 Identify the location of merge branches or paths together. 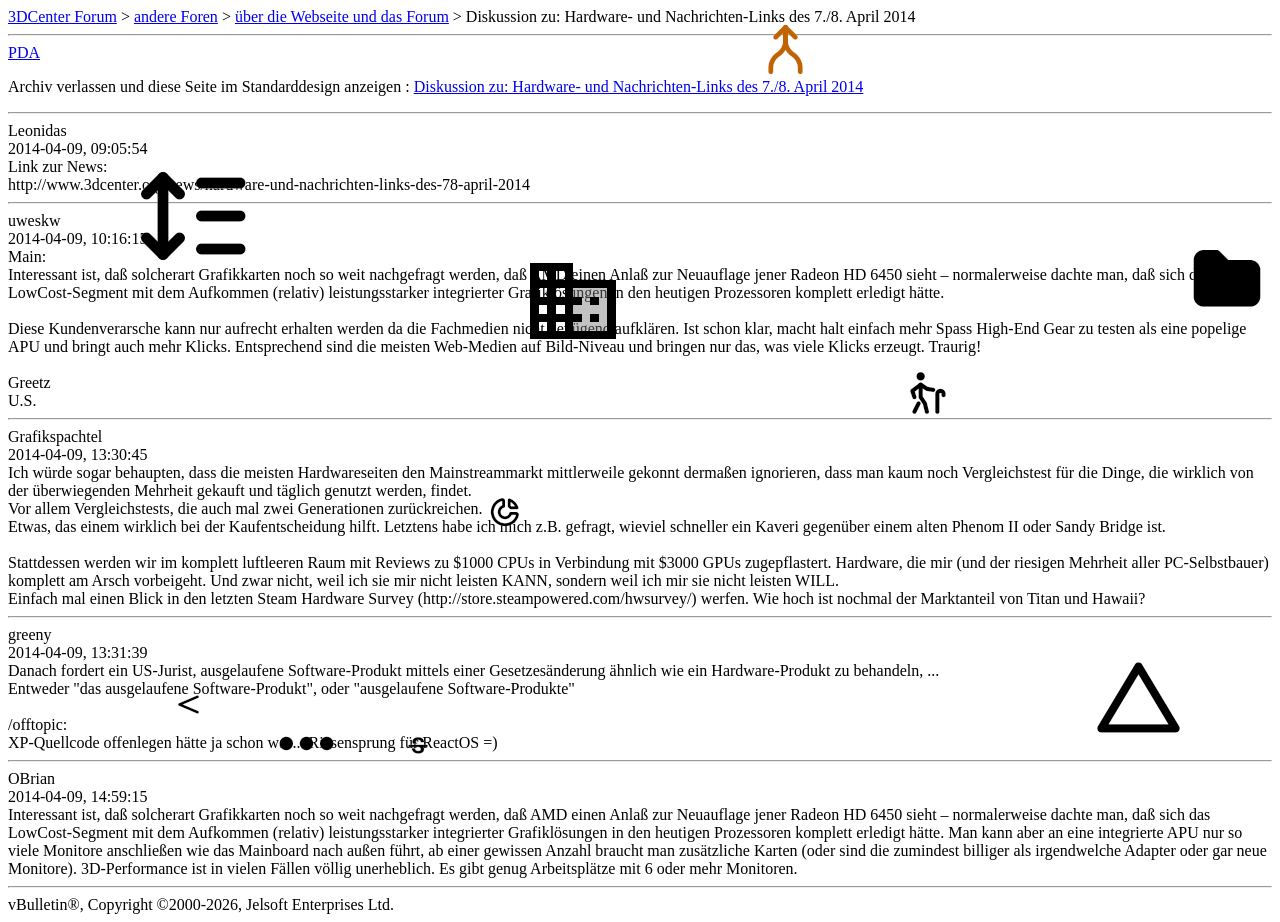
(785, 49).